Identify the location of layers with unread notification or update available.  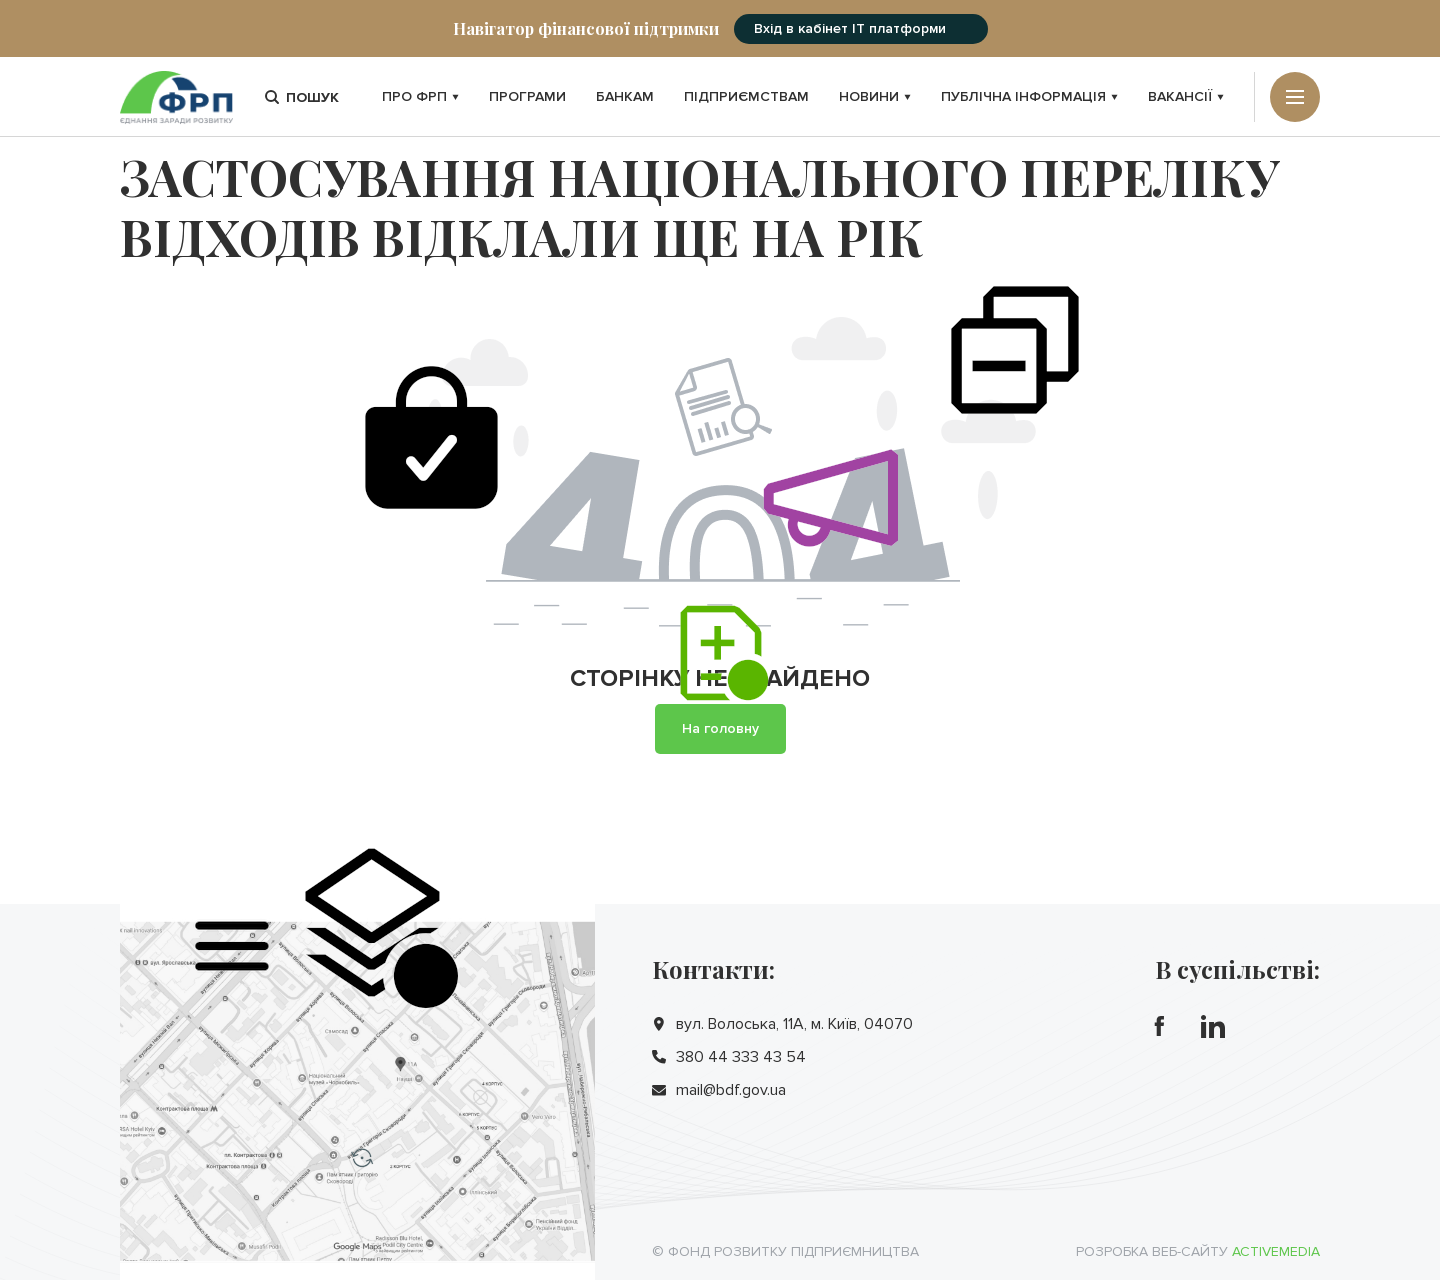
(372, 922).